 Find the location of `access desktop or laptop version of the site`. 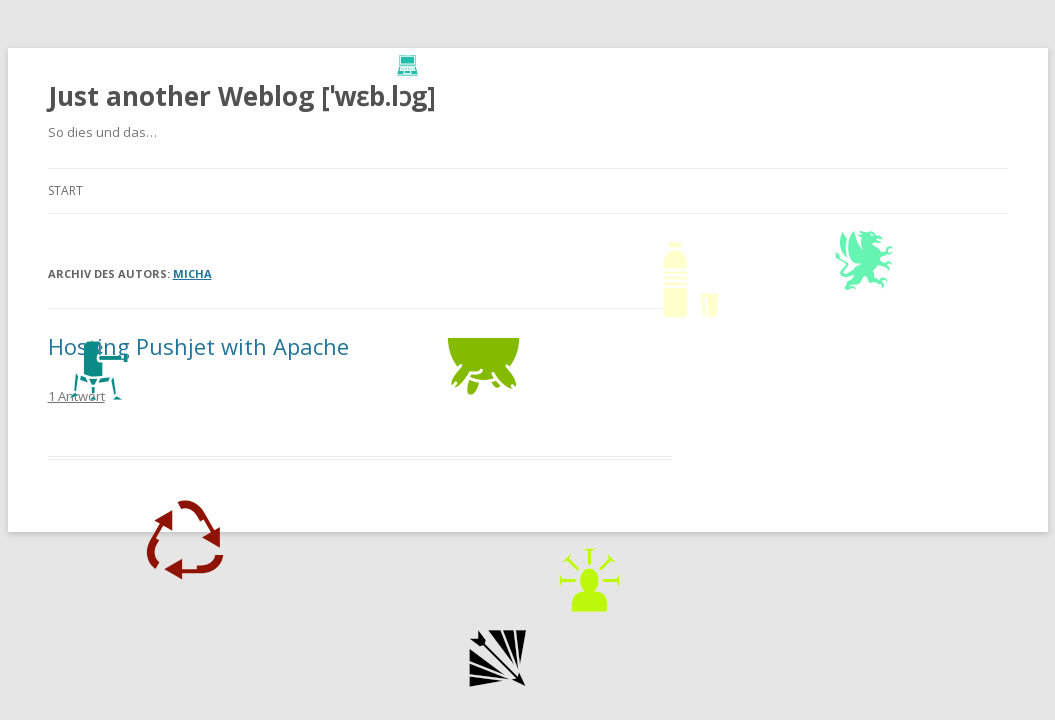

access desktop or laptop version of the site is located at coordinates (407, 65).